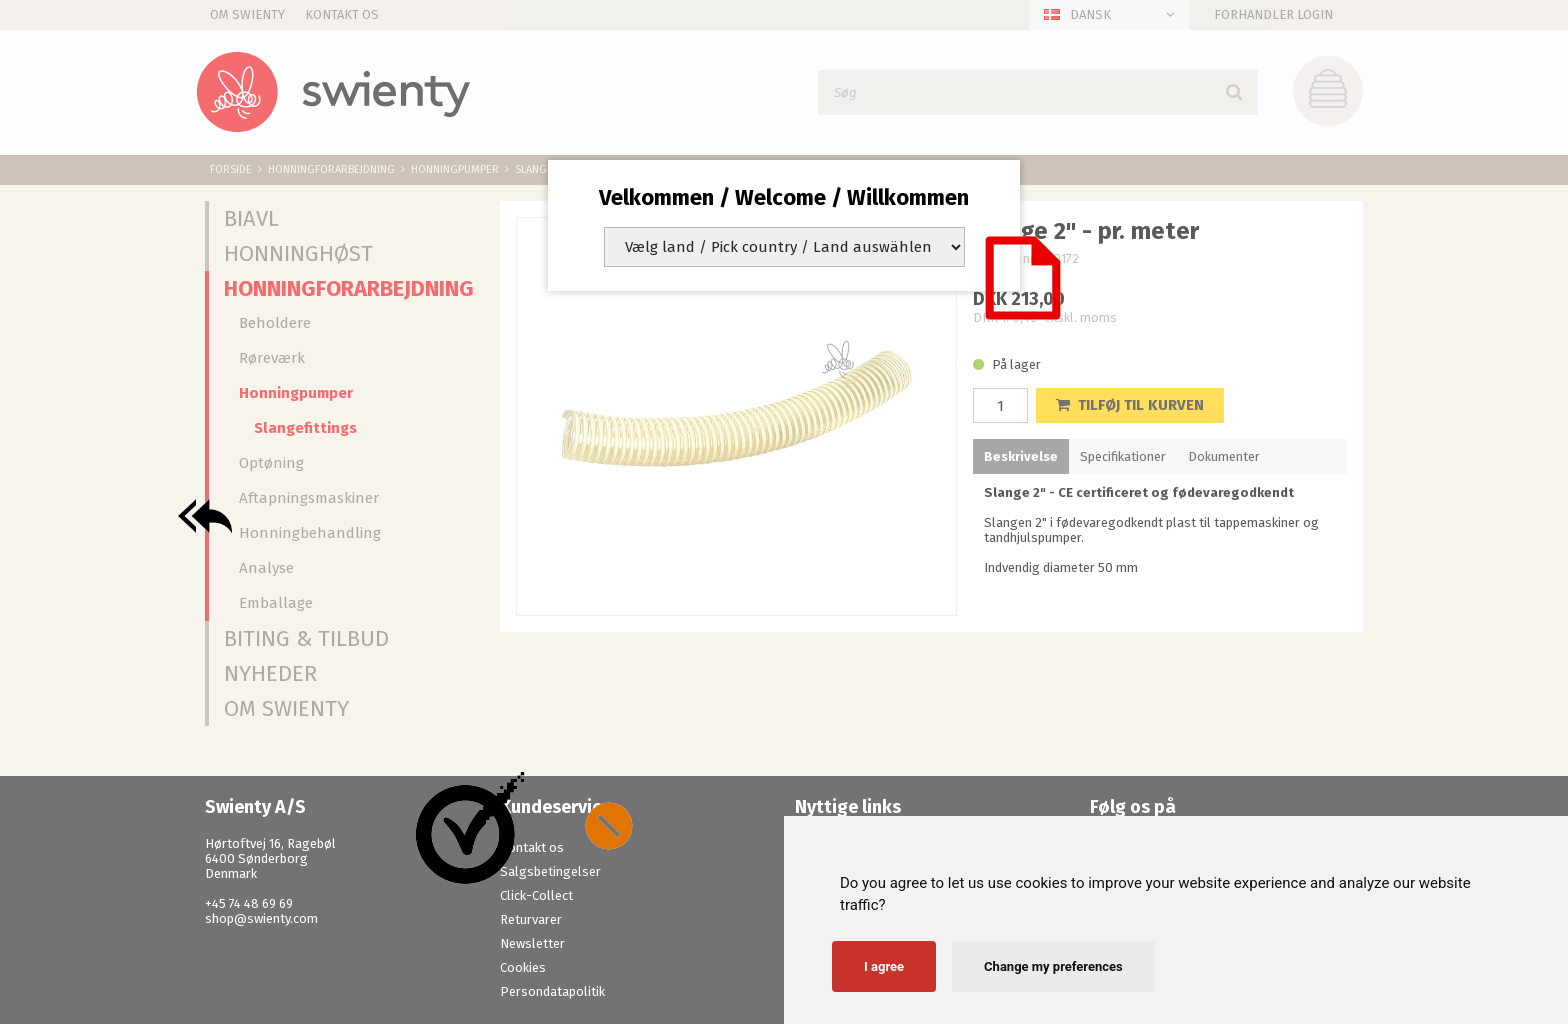 The image size is (1568, 1024). I want to click on reply to all recipients, so click(205, 516).